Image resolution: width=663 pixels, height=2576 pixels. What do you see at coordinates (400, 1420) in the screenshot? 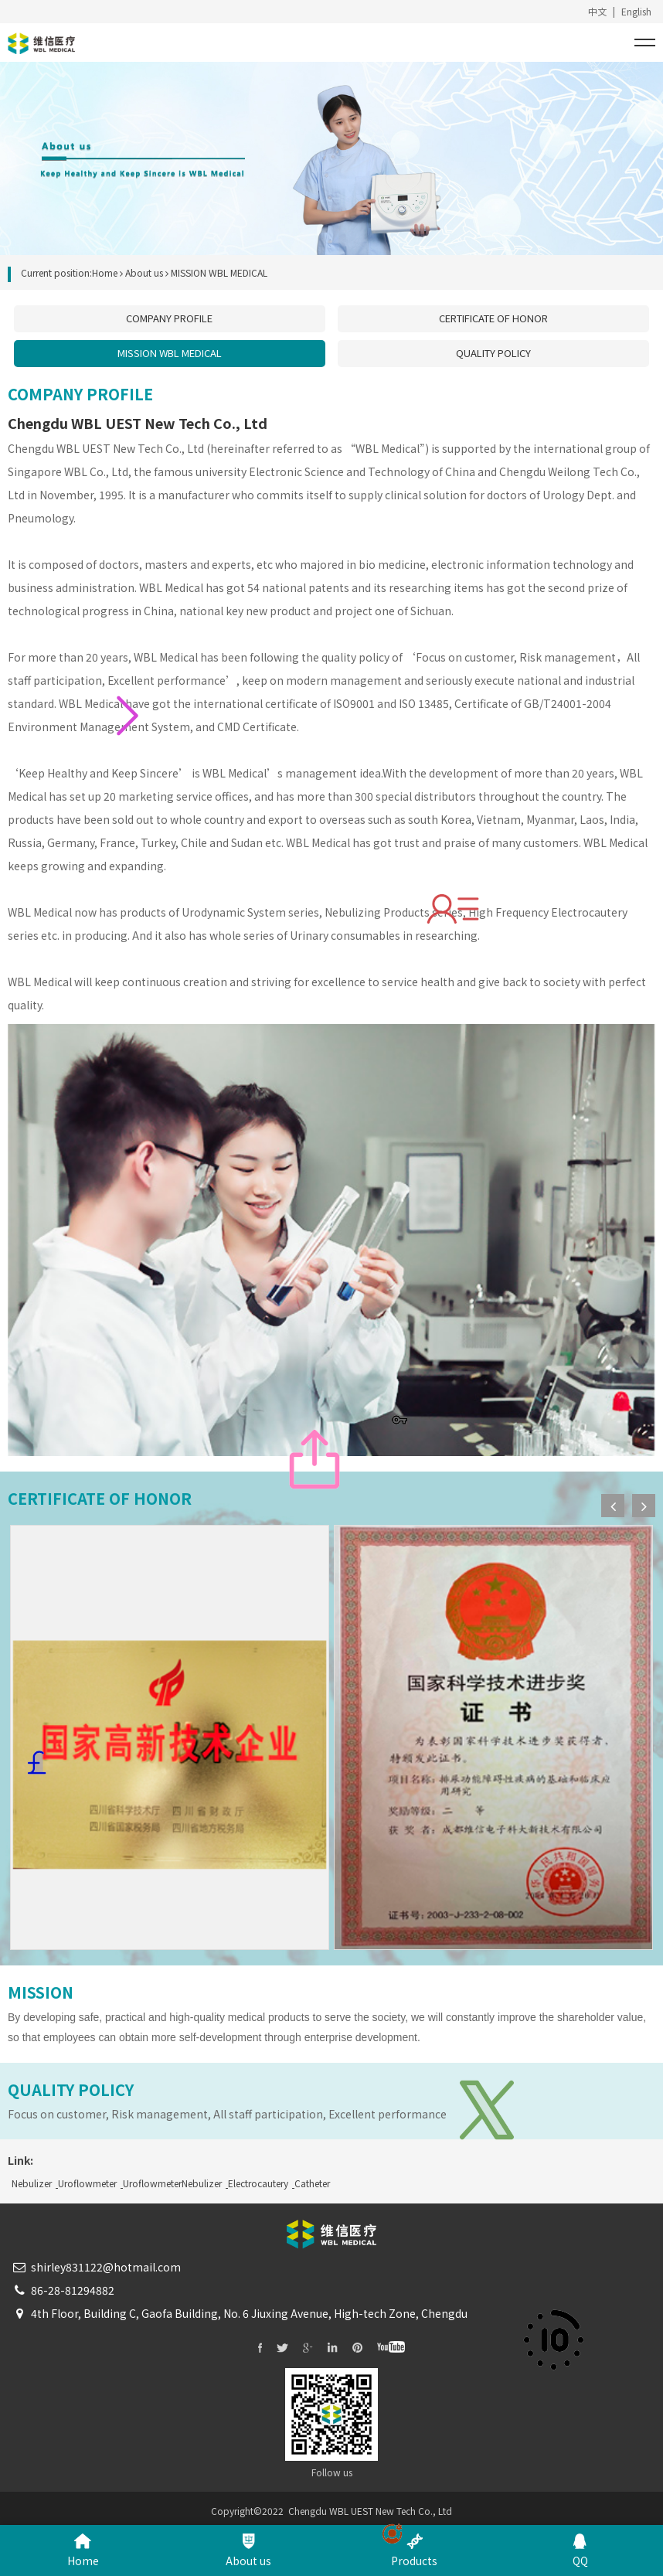
I see `access VPN or secure connection settings` at bounding box center [400, 1420].